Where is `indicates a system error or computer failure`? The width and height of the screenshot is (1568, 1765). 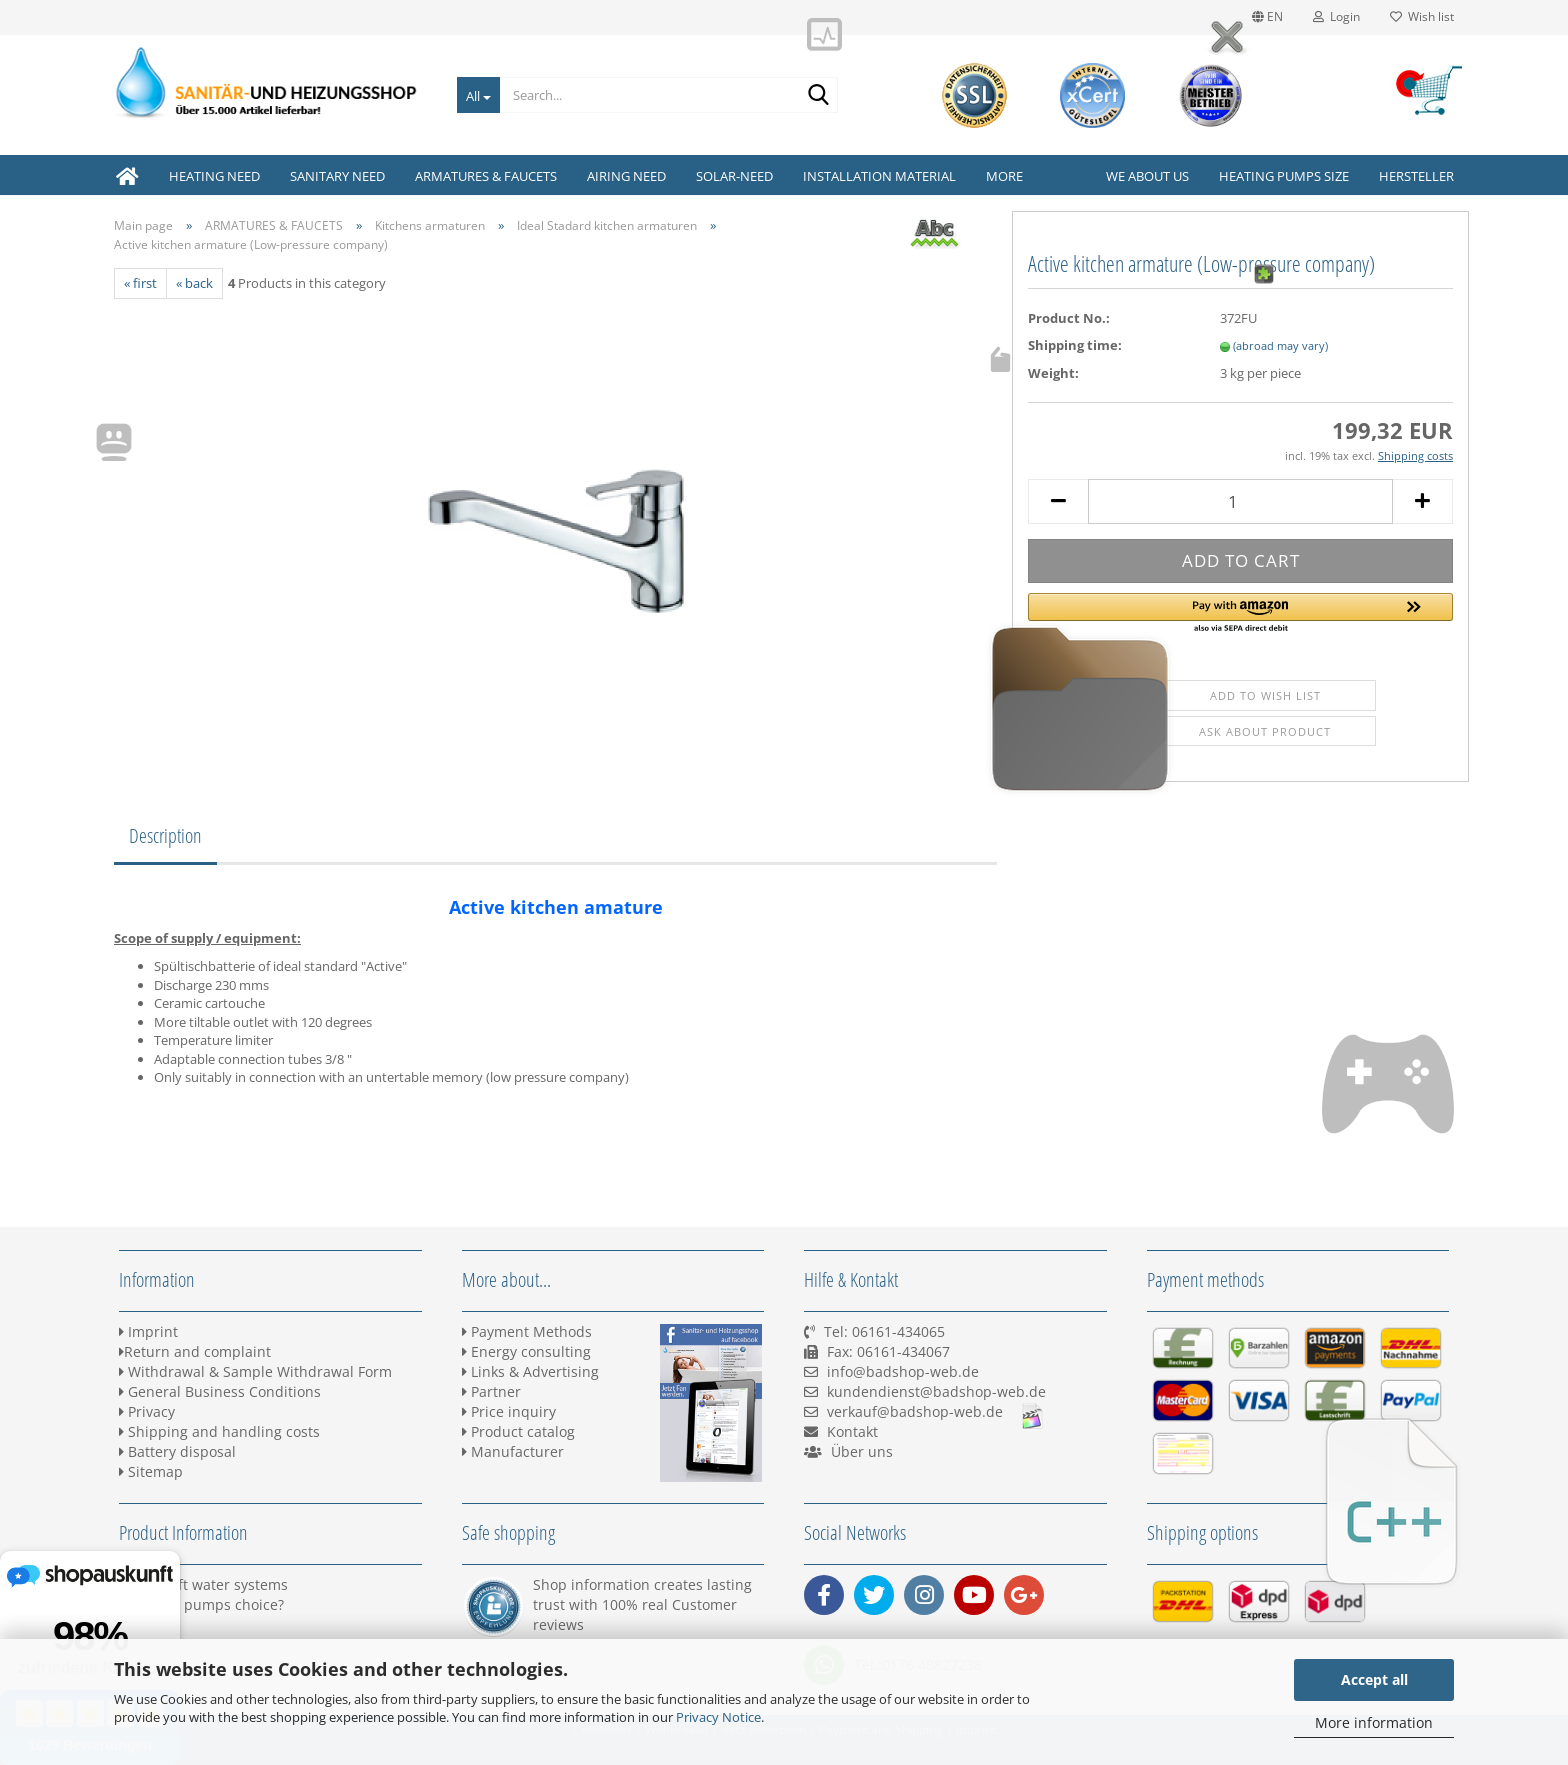
indicates a system error or computer failure is located at coordinates (114, 441).